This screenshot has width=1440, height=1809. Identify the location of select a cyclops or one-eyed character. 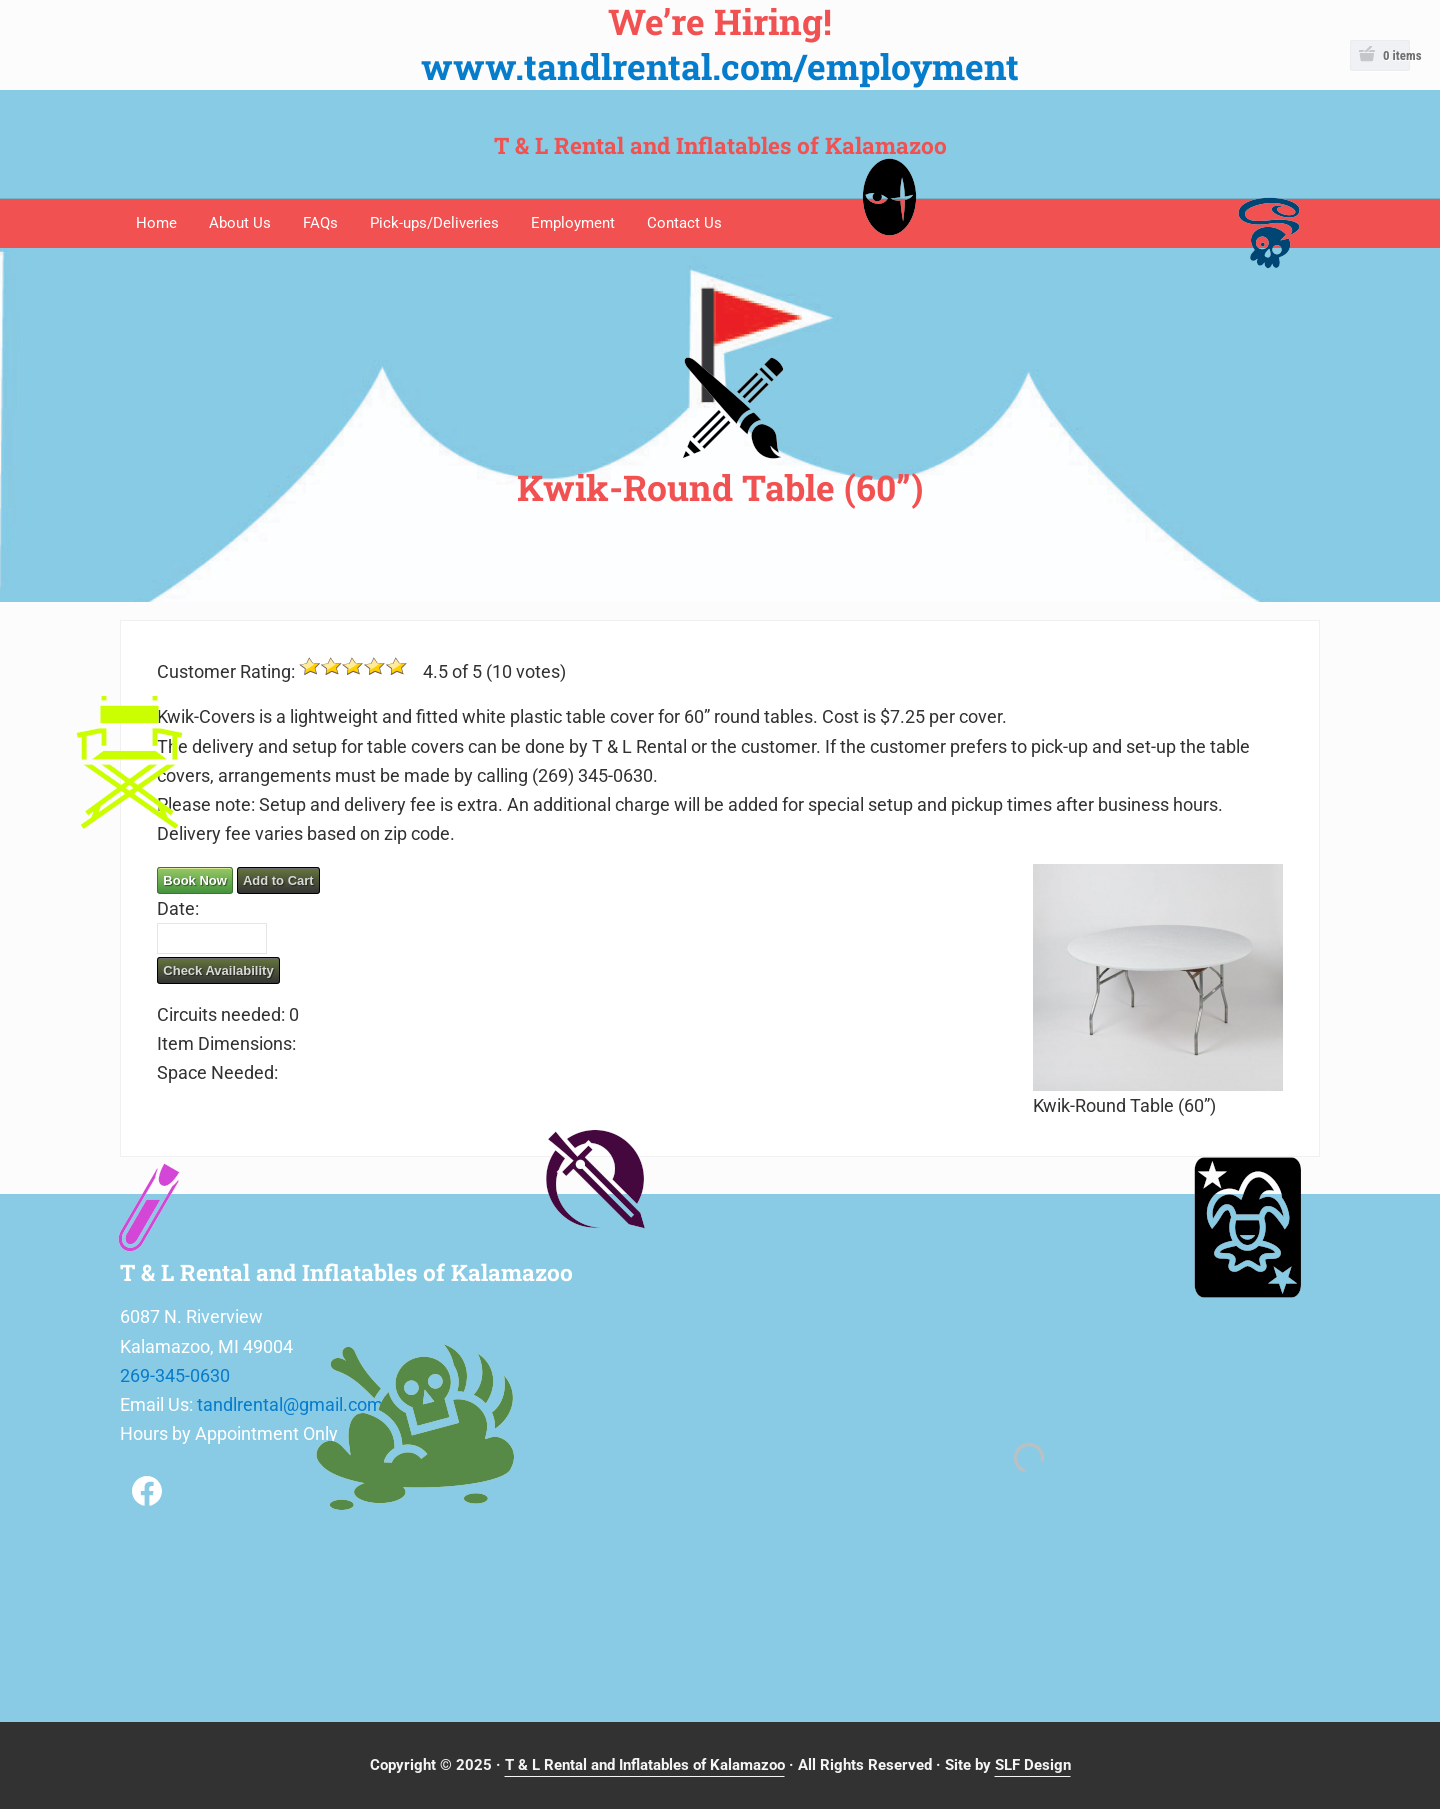
(889, 196).